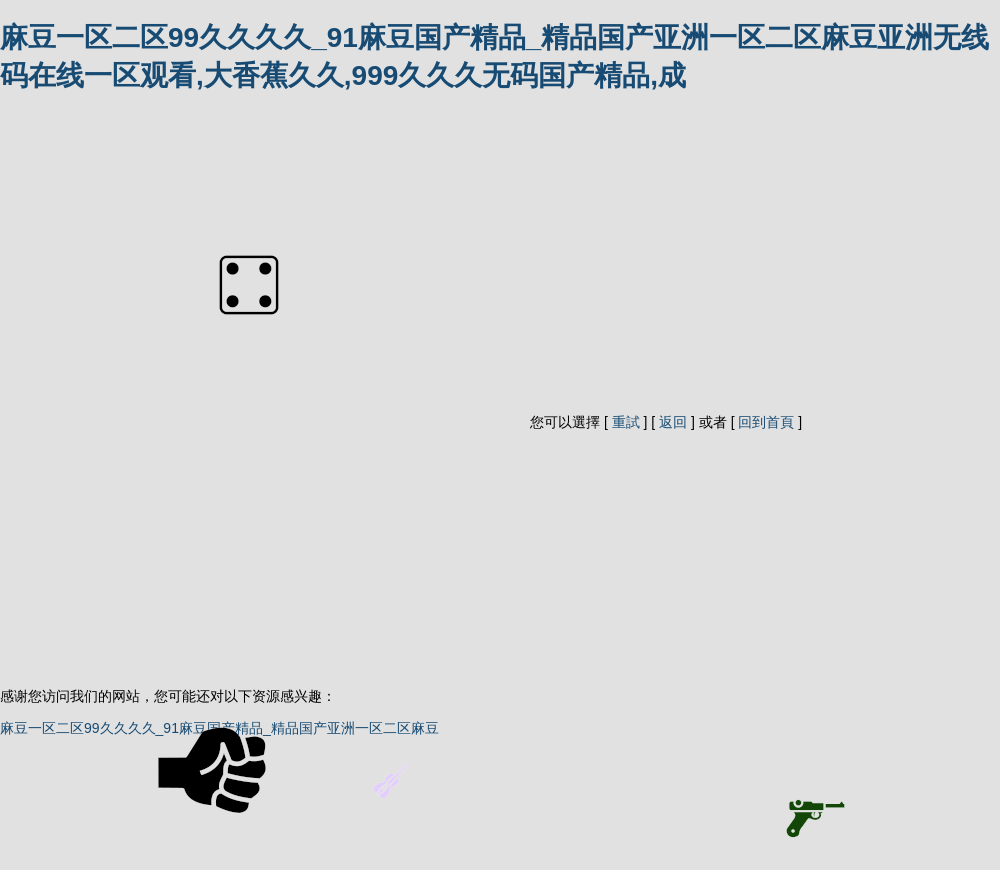  What do you see at coordinates (213, 764) in the screenshot?
I see `rock move in a rock-paper-scissors game` at bounding box center [213, 764].